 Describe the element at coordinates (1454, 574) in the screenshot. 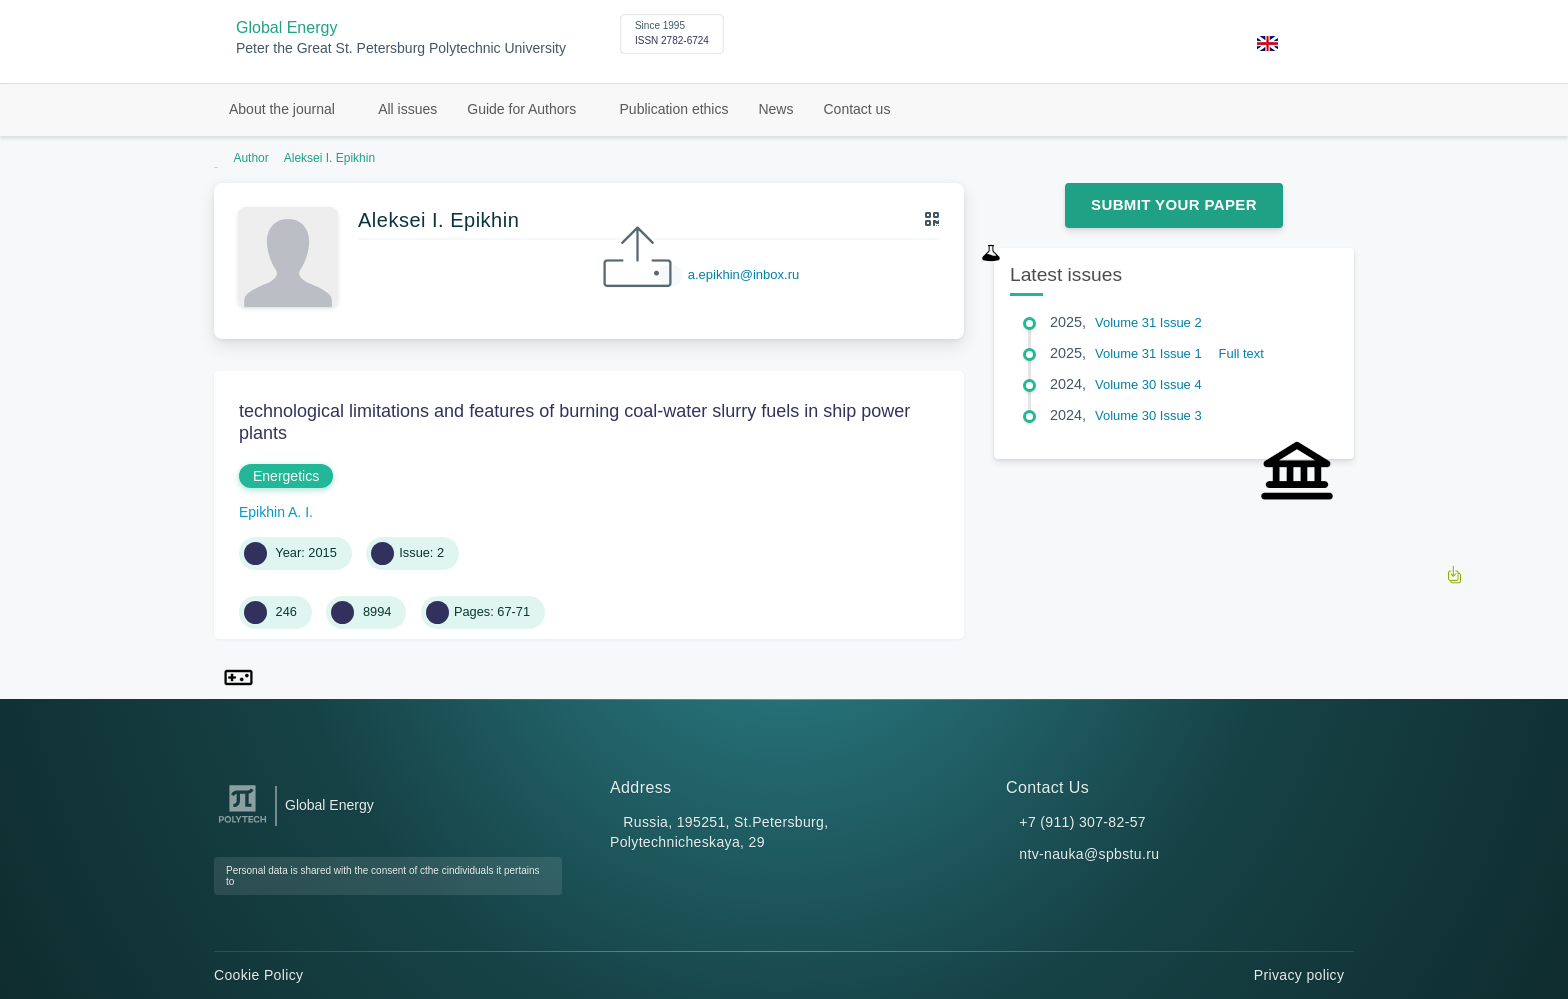

I see `download multiple files` at that location.